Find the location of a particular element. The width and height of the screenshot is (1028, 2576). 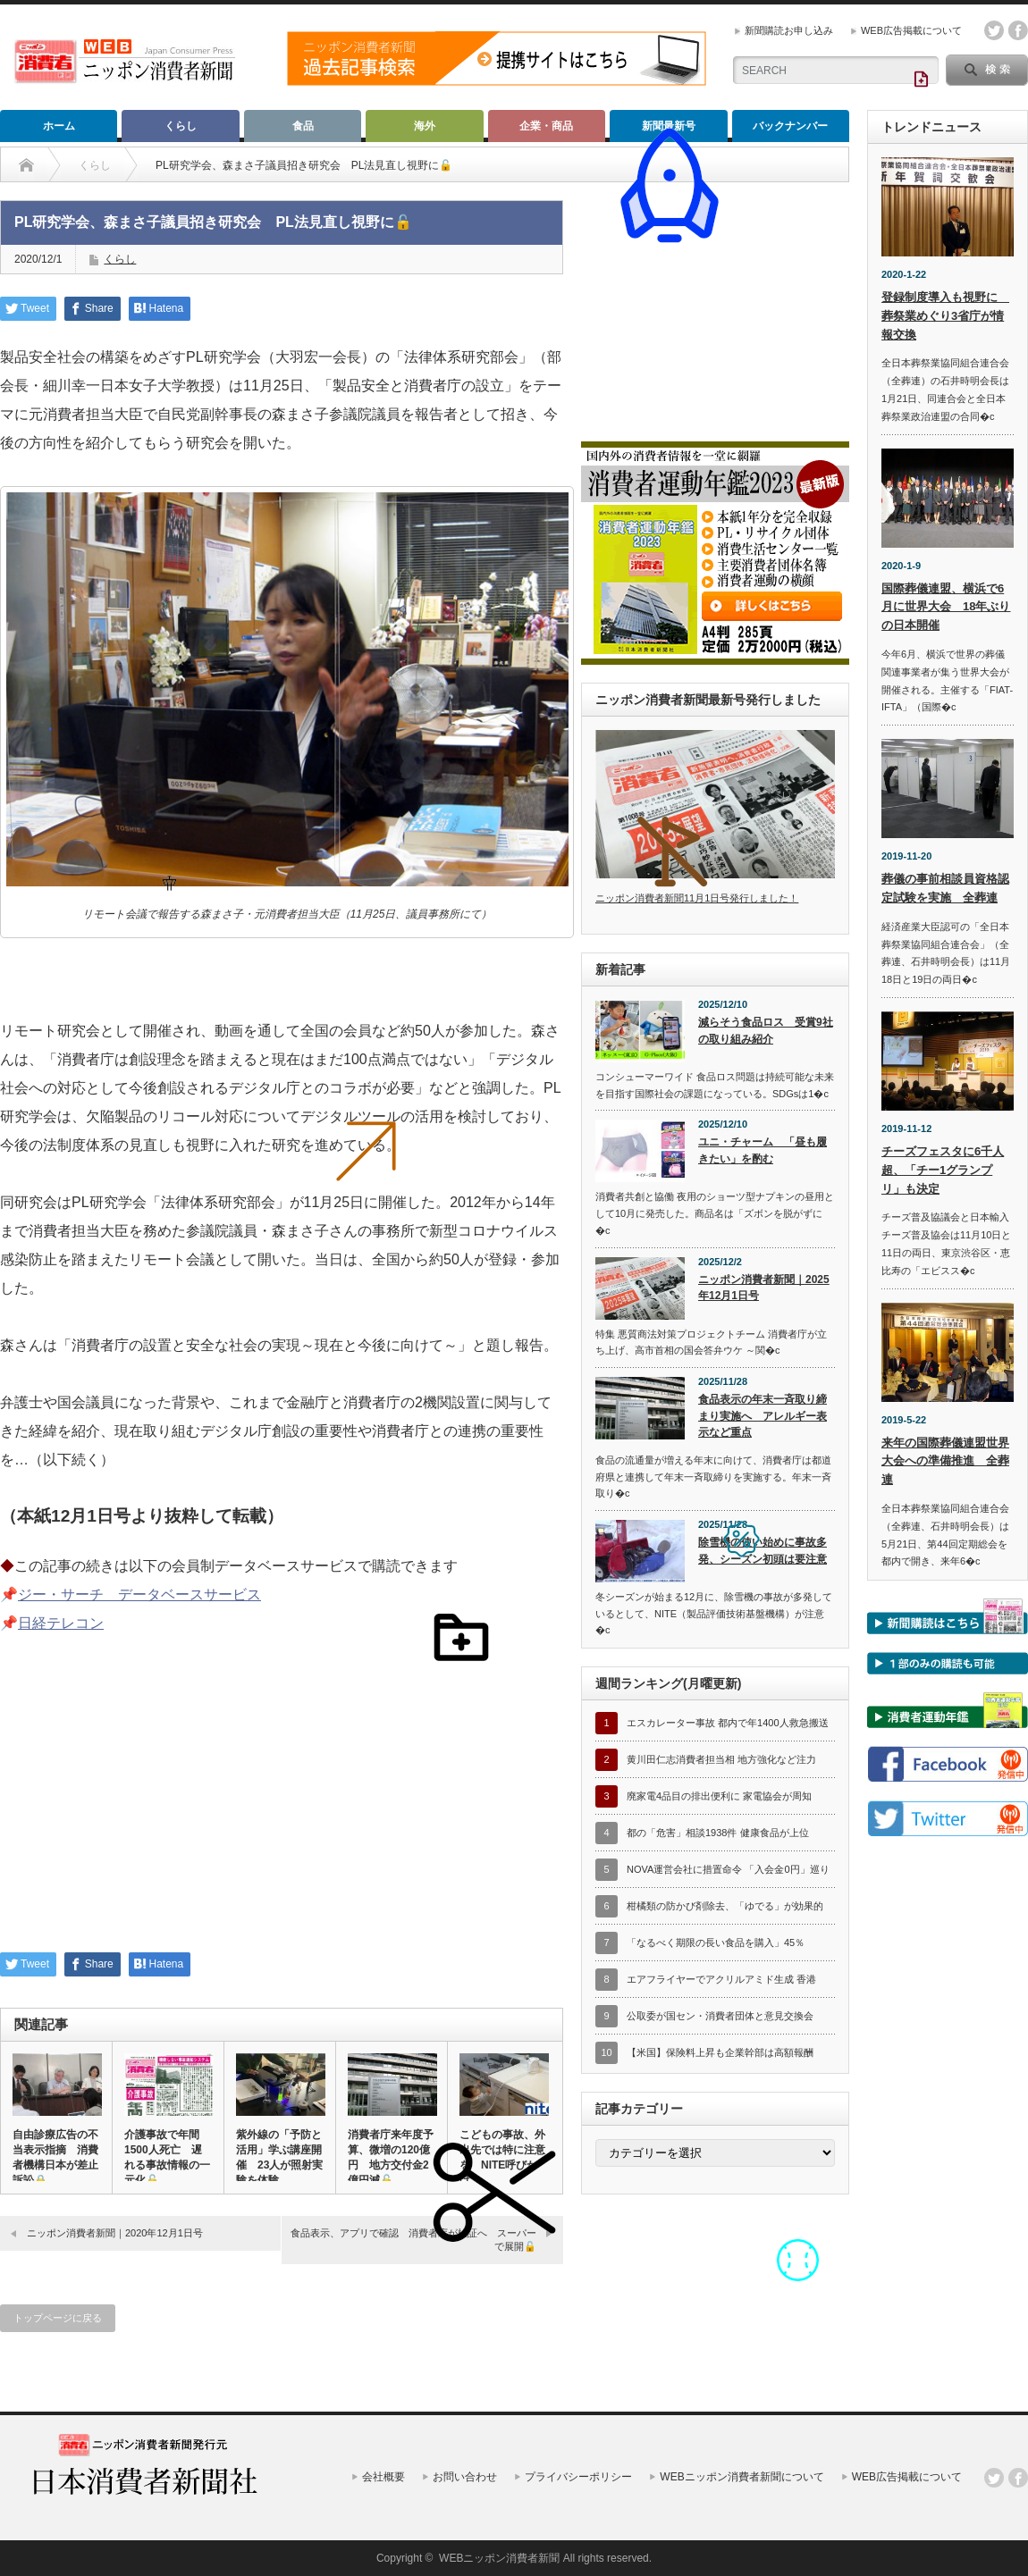

launch or deploy an application is located at coordinates (670, 189).